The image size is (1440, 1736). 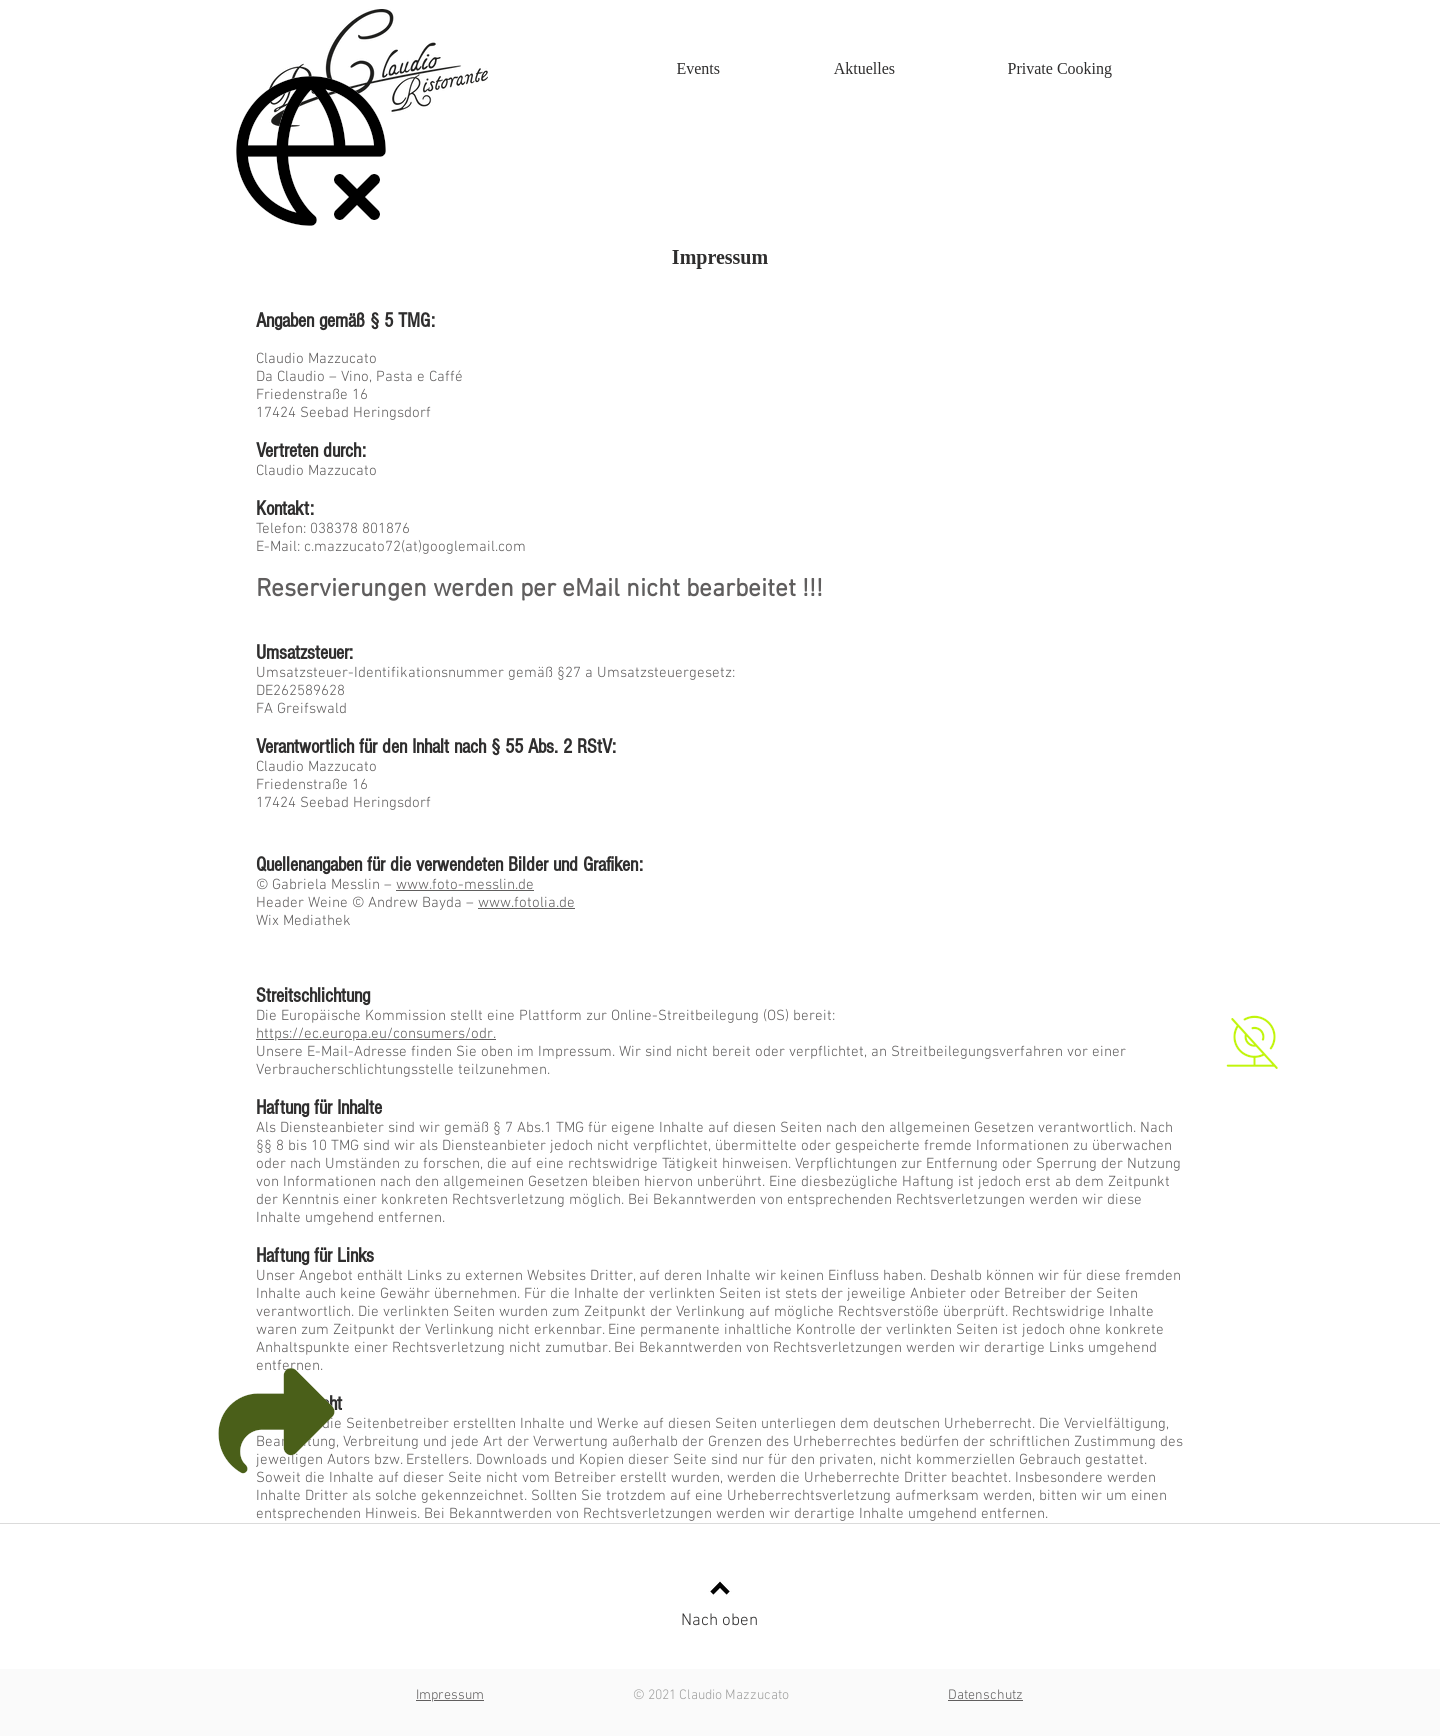 I want to click on forward an email or message, so click(x=276, y=1422).